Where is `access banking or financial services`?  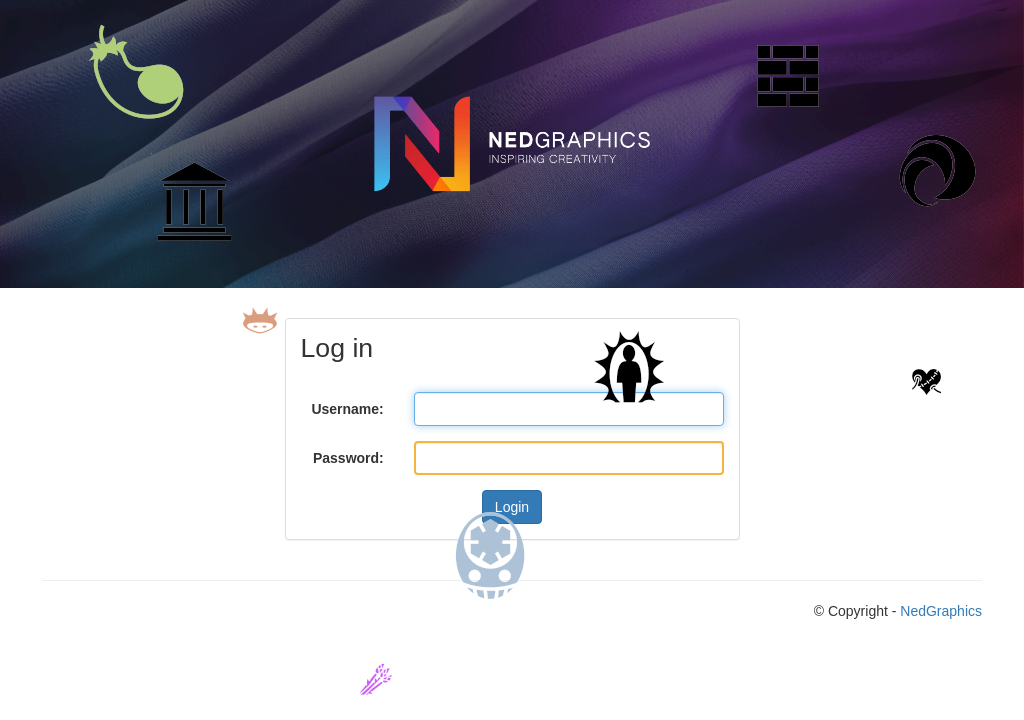
access banking or financial services is located at coordinates (194, 201).